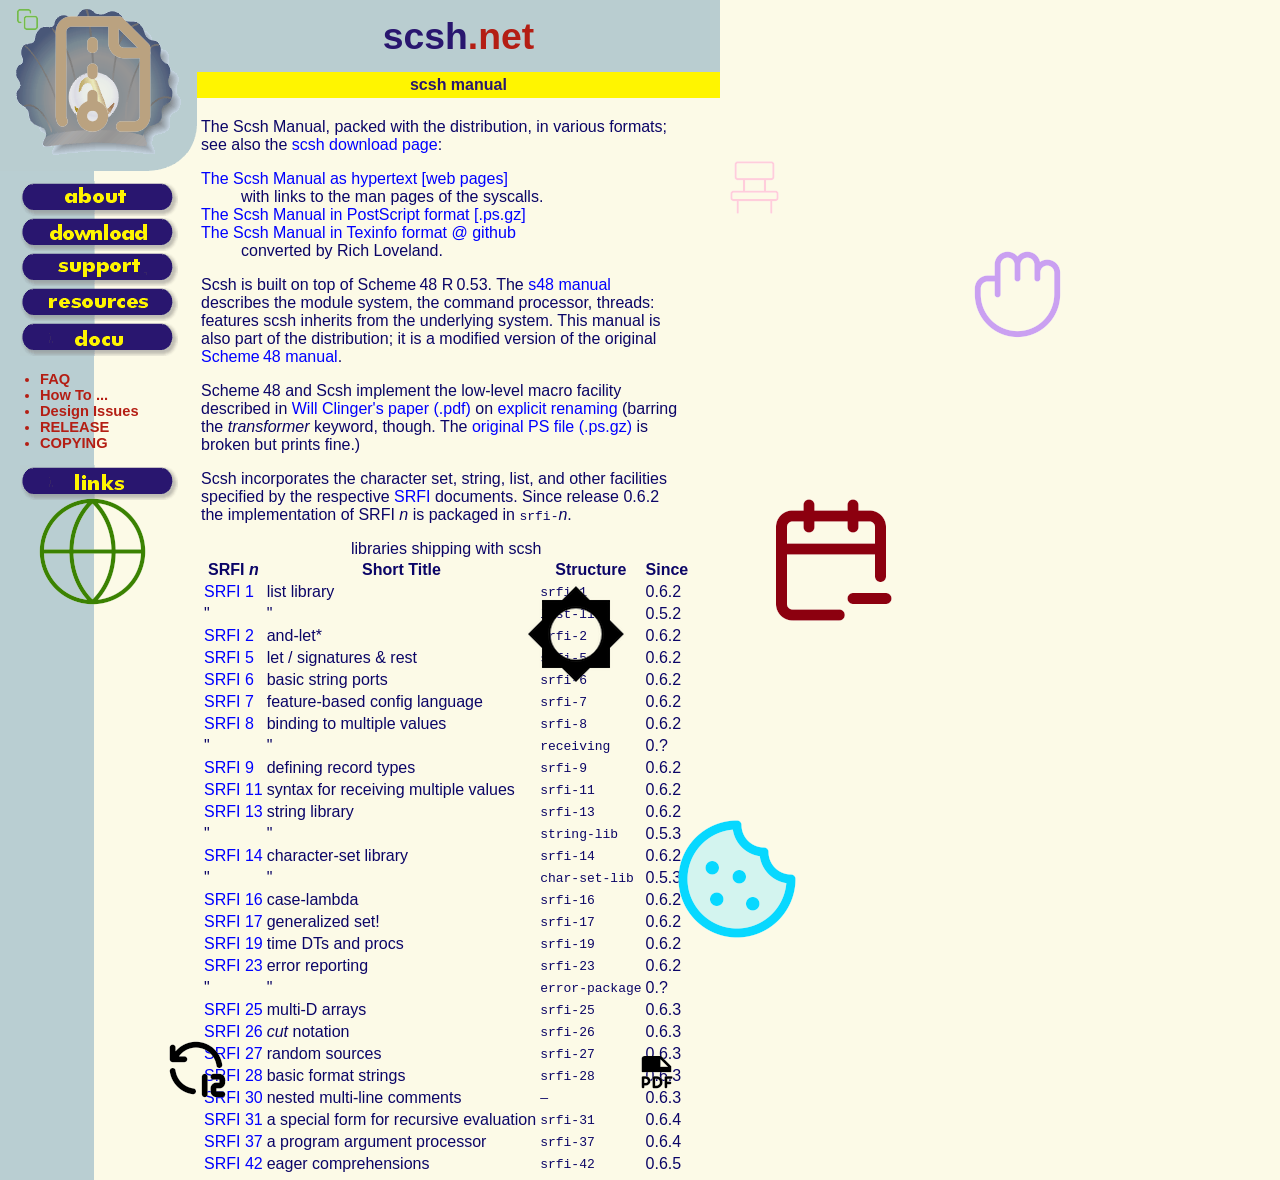 Image resolution: width=1280 pixels, height=1180 pixels. I want to click on switch to global or worldwide view, so click(92, 551).